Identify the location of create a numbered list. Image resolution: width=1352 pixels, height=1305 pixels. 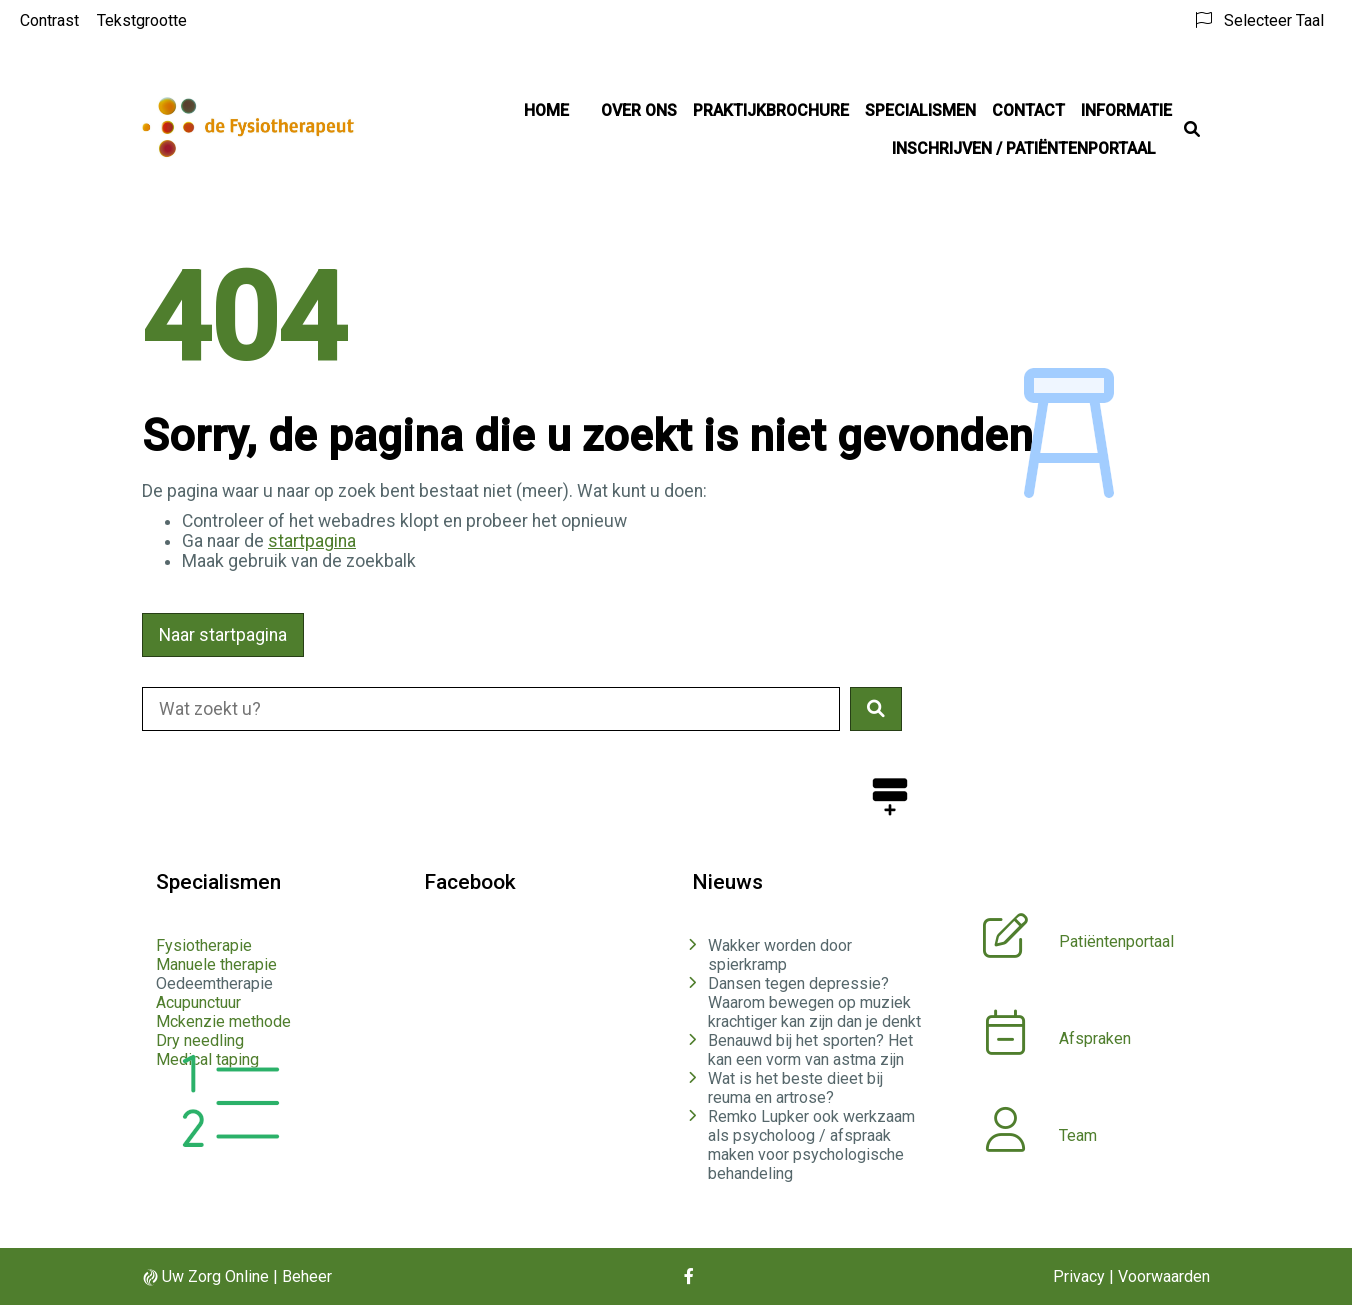
(231, 1103).